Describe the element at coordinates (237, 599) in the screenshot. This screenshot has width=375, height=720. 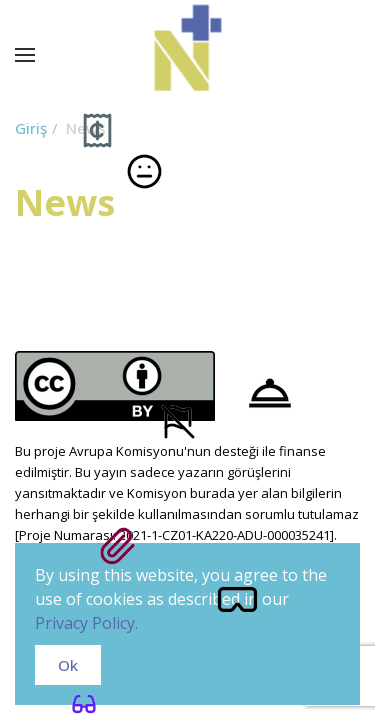
I see `access virtual reality or VR mode` at that location.